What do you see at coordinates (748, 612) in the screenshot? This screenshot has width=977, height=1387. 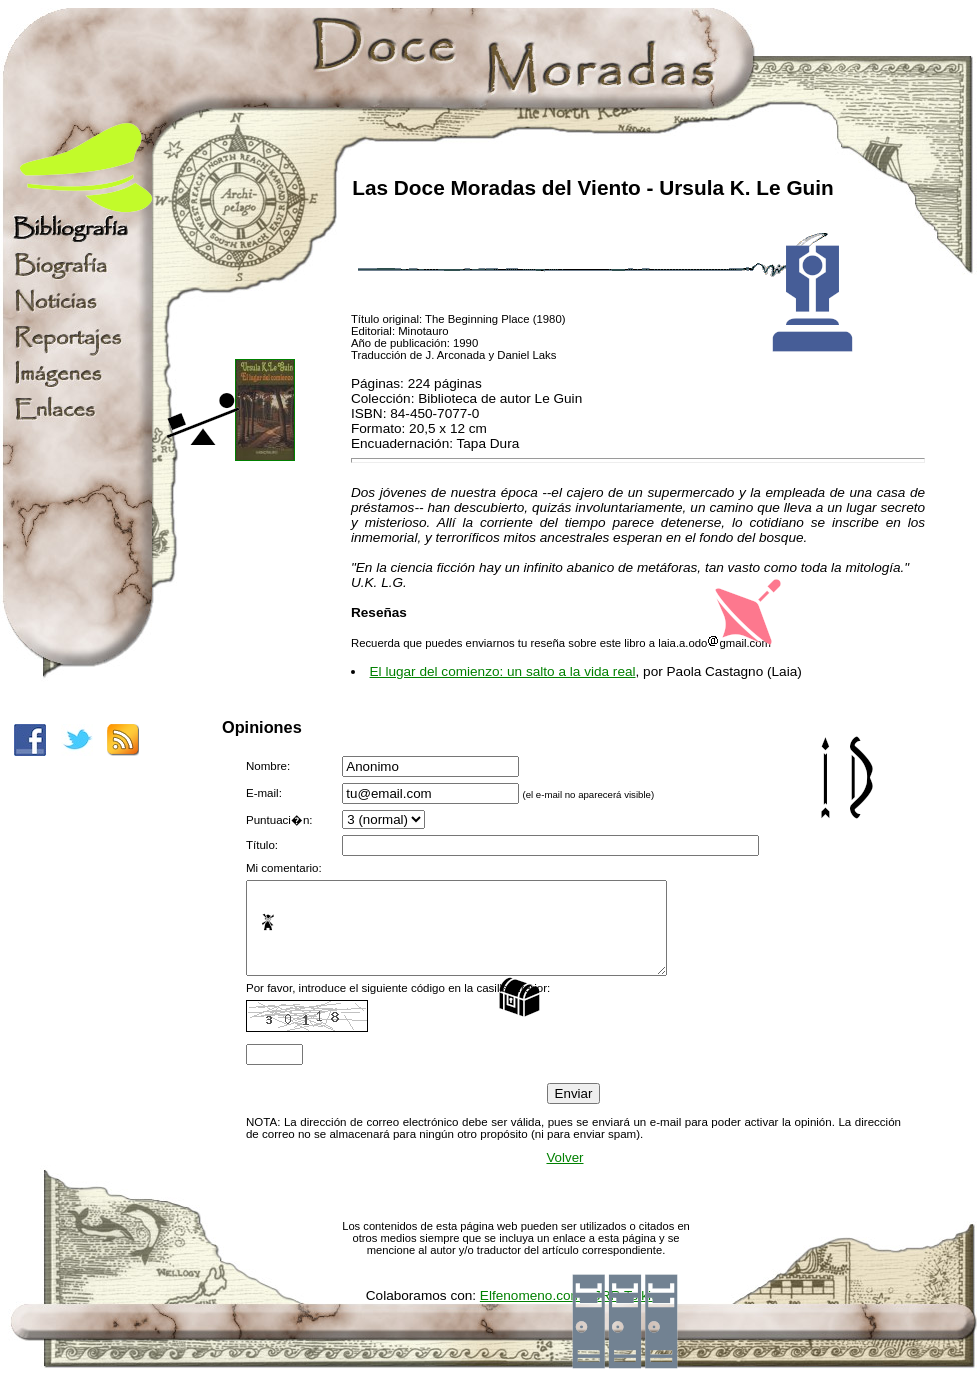 I see `play a spinning top mini-game` at bounding box center [748, 612].